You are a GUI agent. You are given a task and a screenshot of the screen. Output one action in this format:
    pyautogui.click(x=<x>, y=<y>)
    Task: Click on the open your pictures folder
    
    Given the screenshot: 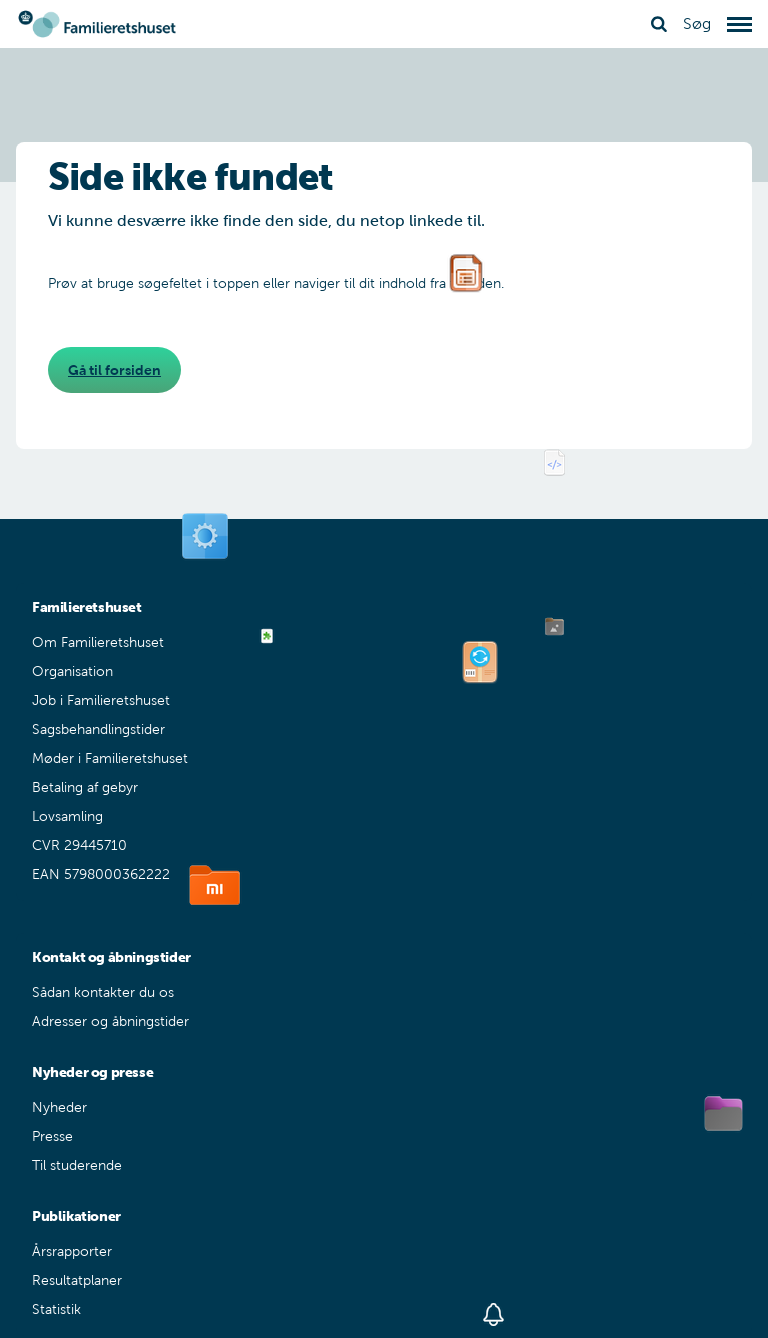 What is the action you would take?
    pyautogui.click(x=554, y=626)
    